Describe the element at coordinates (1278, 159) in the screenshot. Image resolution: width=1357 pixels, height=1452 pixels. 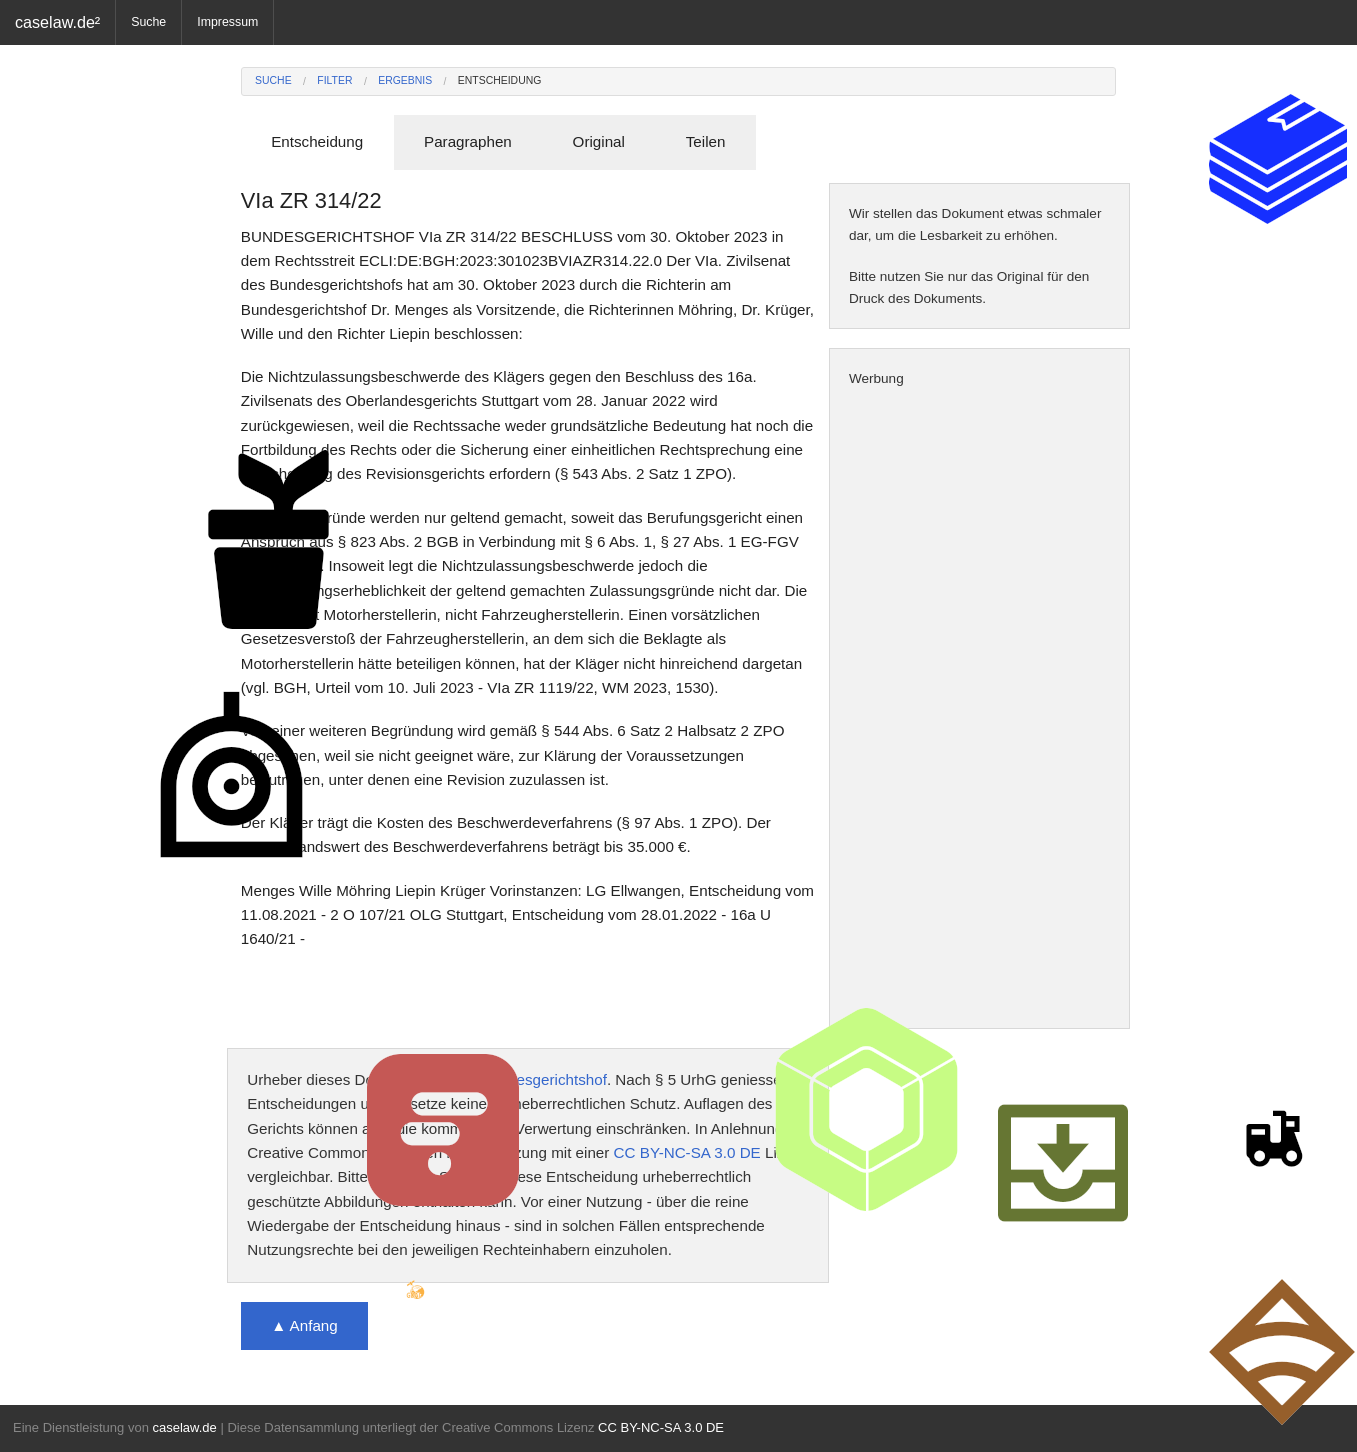
I see `open BookStack documentation platform` at that location.